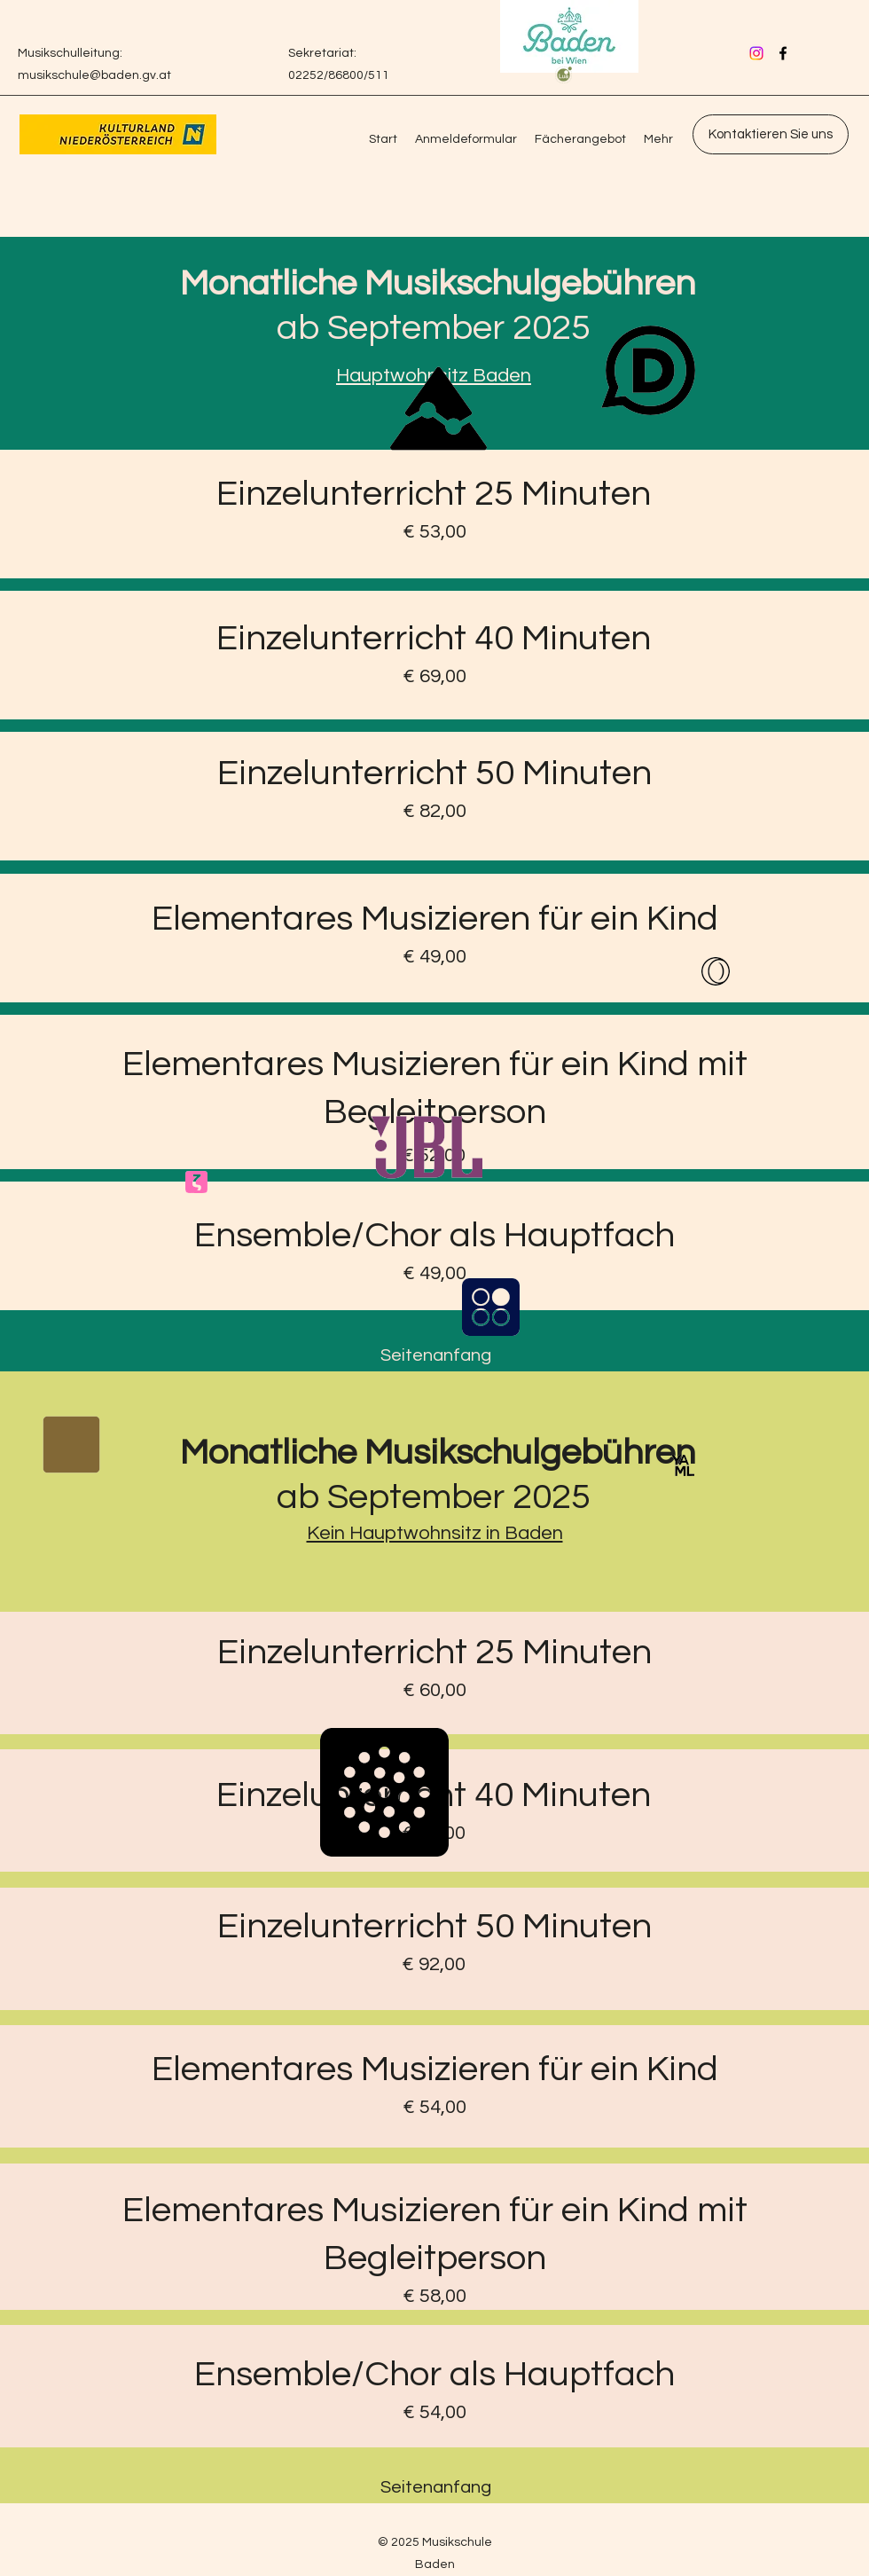  What do you see at coordinates (196, 1182) in the screenshot?
I see `open zettlr markdown editor` at bounding box center [196, 1182].